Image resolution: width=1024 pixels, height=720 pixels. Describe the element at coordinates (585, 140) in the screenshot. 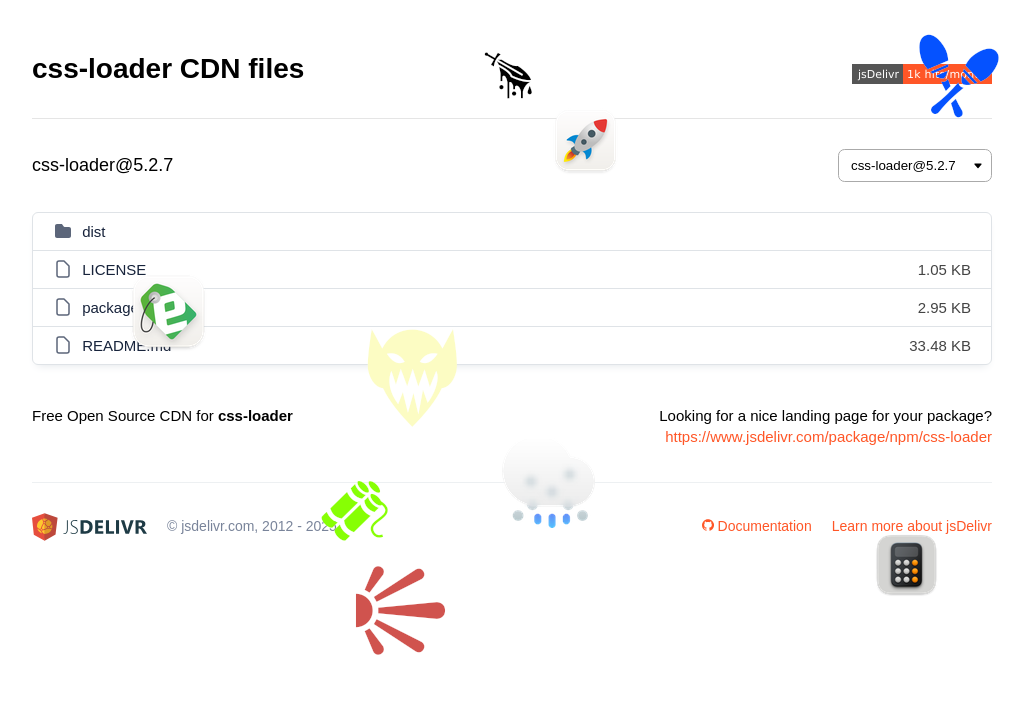

I see `launch ibus typing booster input method` at that location.